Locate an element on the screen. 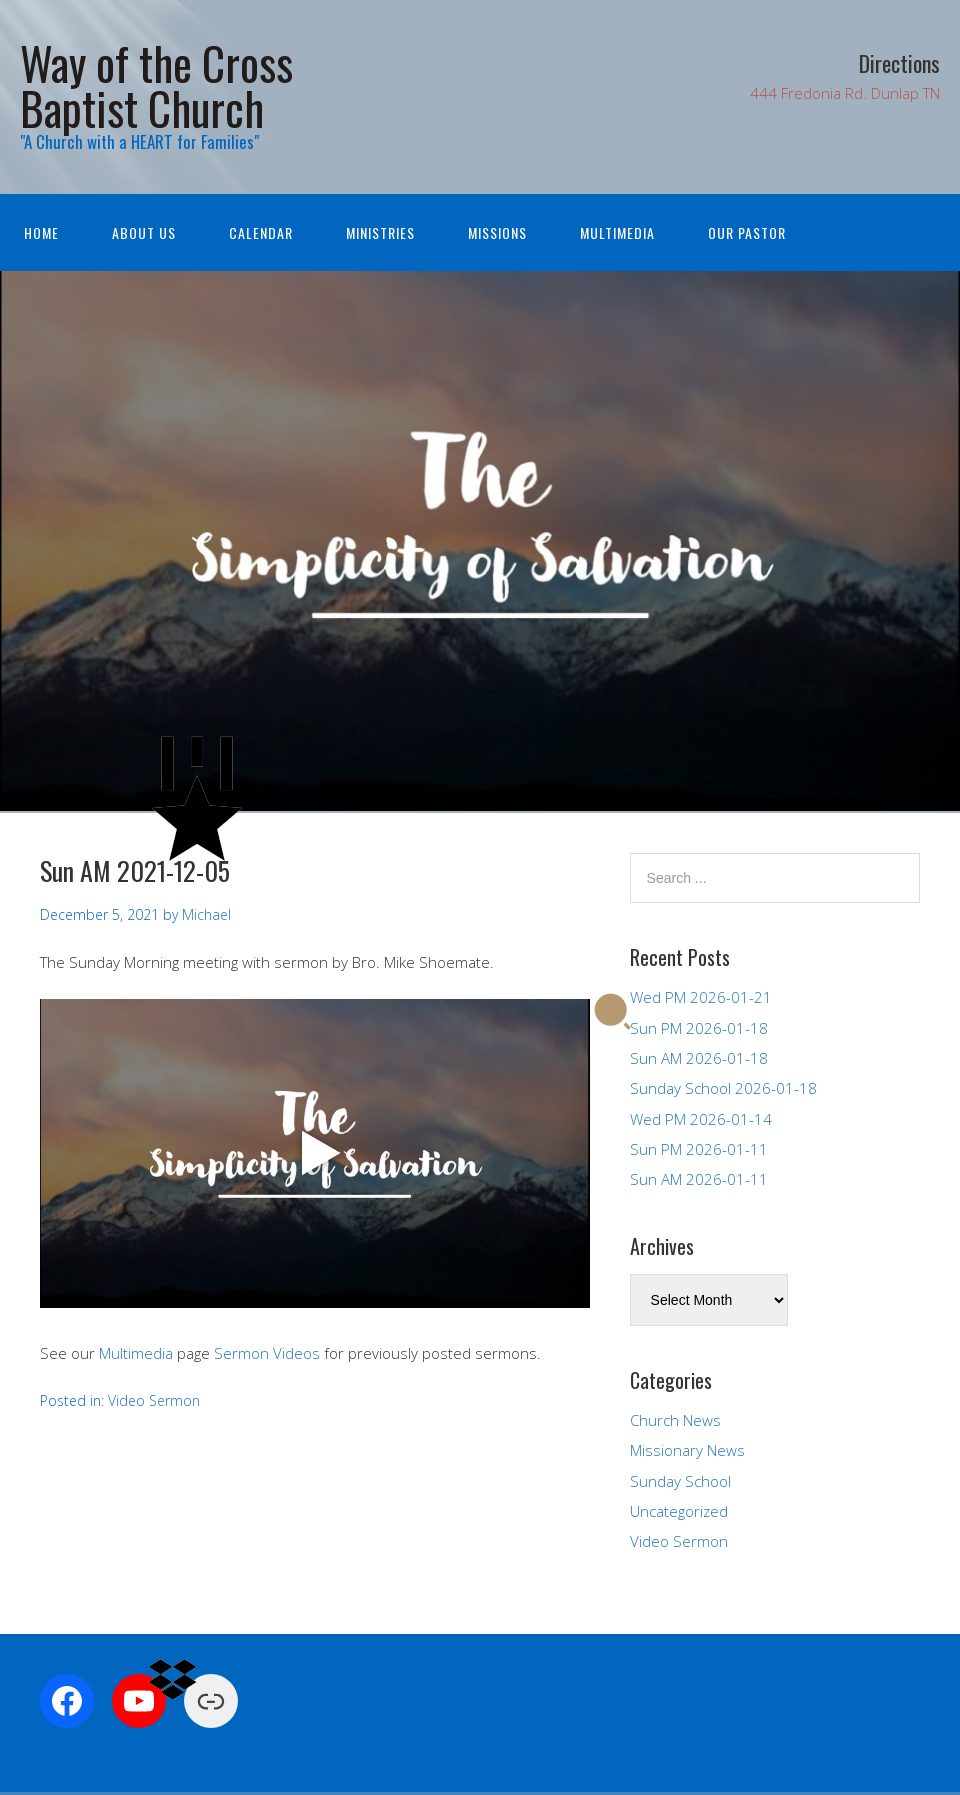  indicates an achievement or award earned is located at coordinates (197, 796).